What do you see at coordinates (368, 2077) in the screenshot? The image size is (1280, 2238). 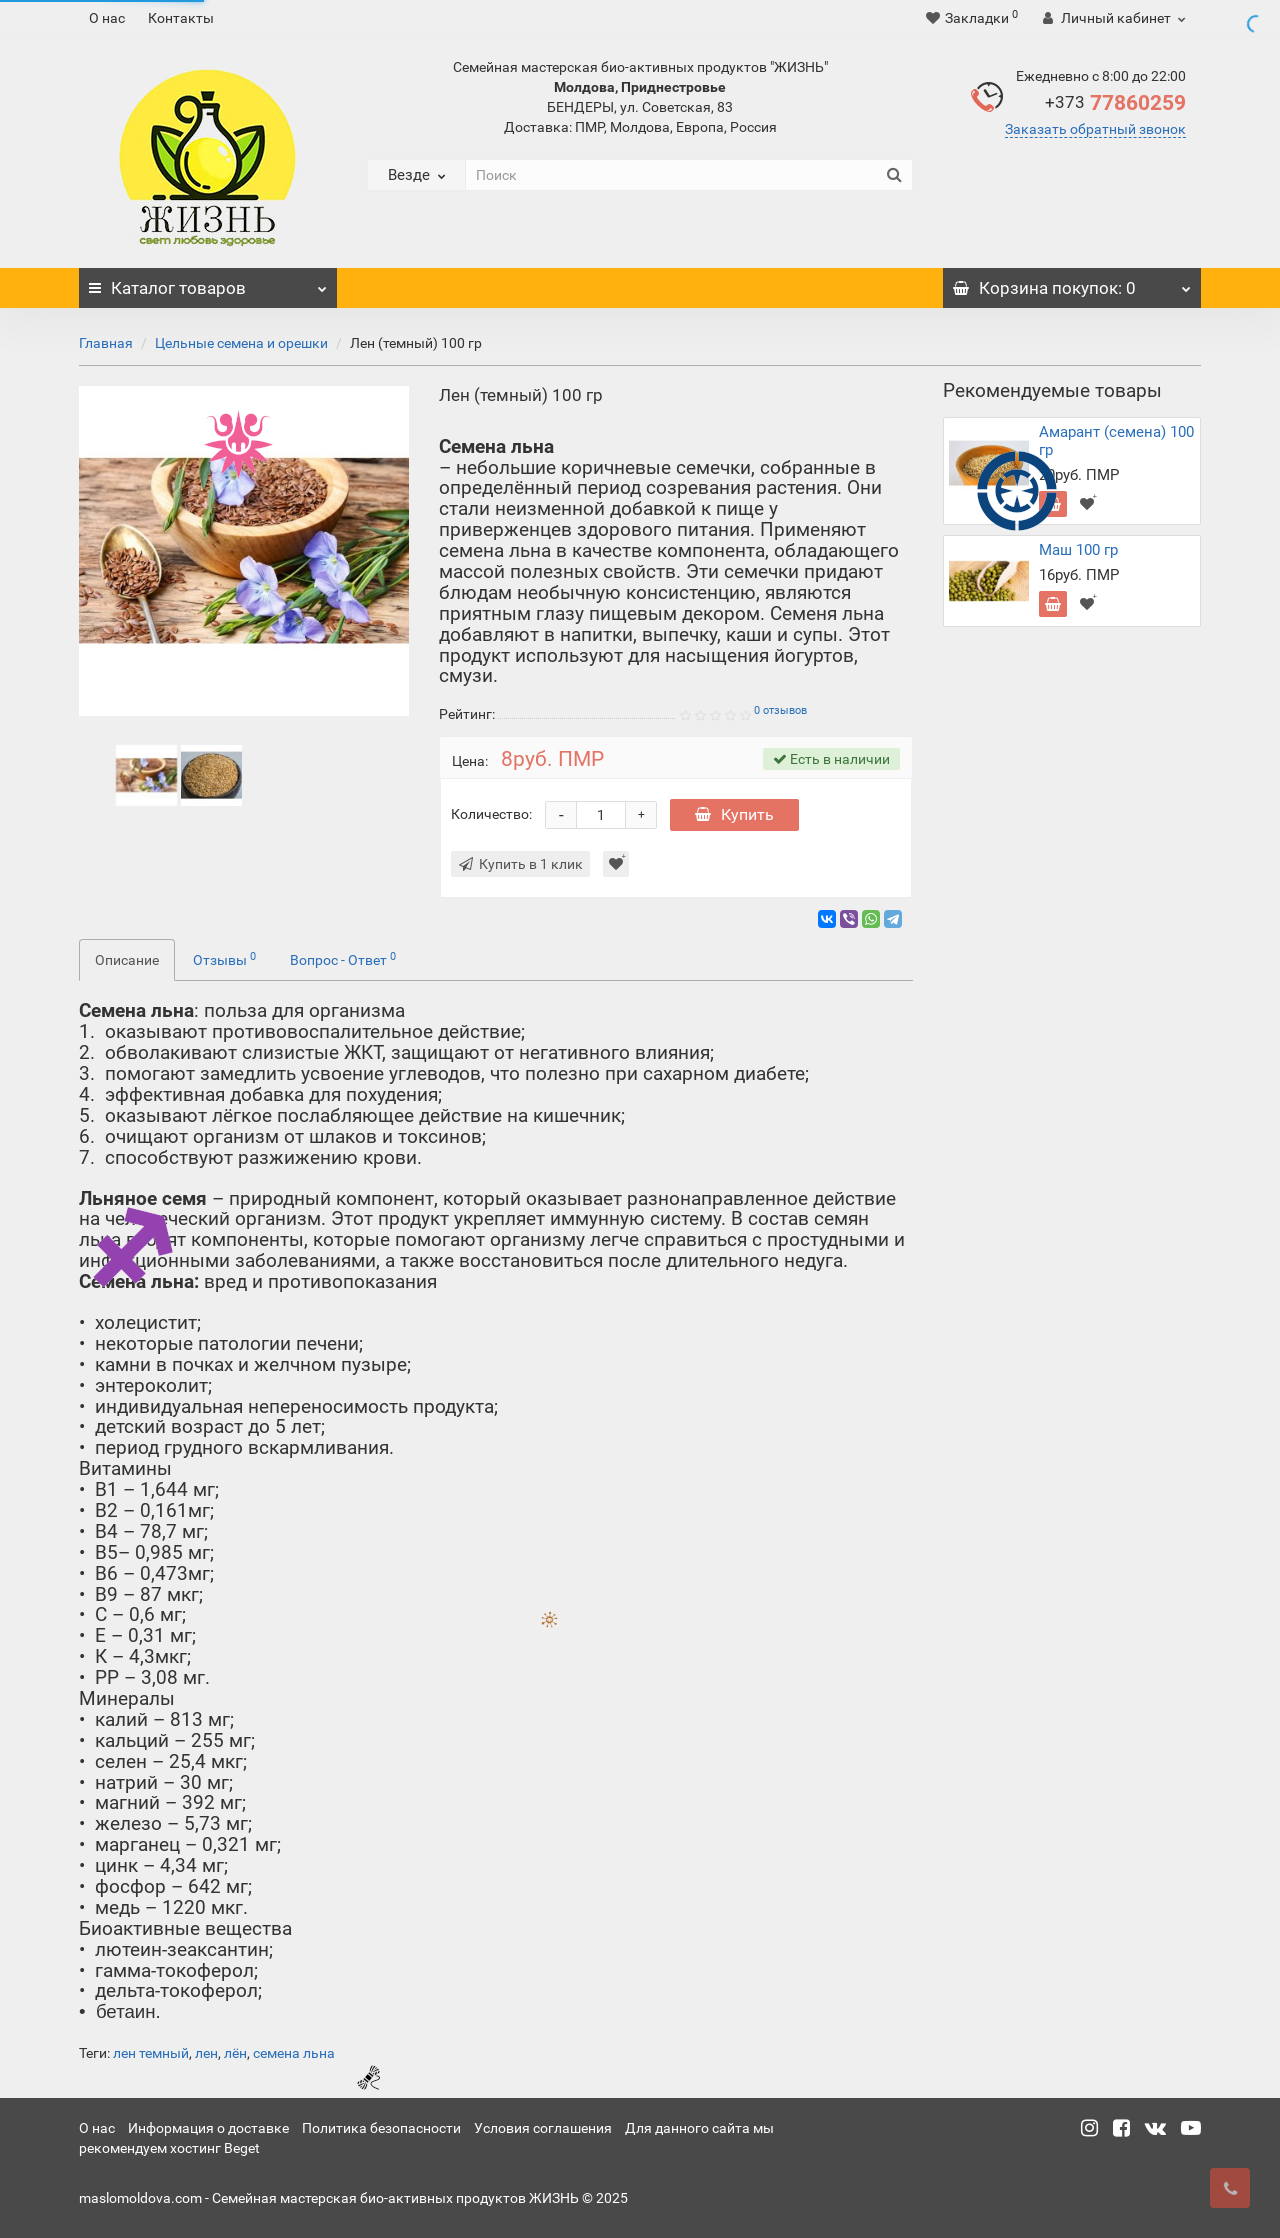 I see `crafting or knitting category in a game` at bounding box center [368, 2077].